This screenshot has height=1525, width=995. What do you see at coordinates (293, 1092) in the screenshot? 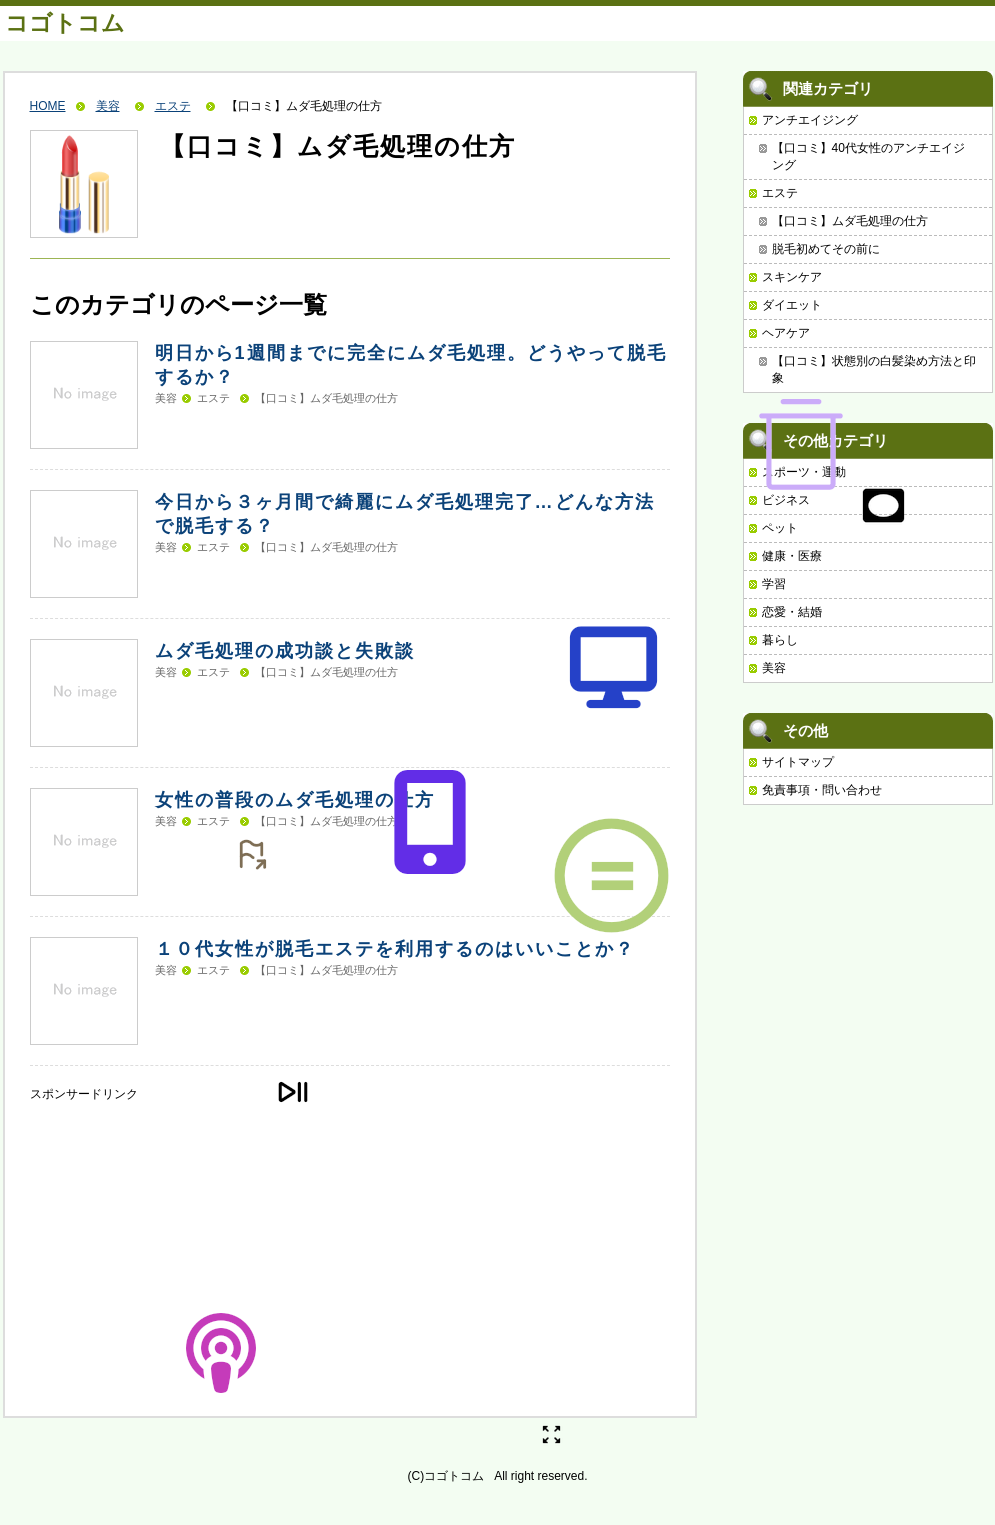
I see `toggle between play and pause for media playback` at bounding box center [293, 1092].